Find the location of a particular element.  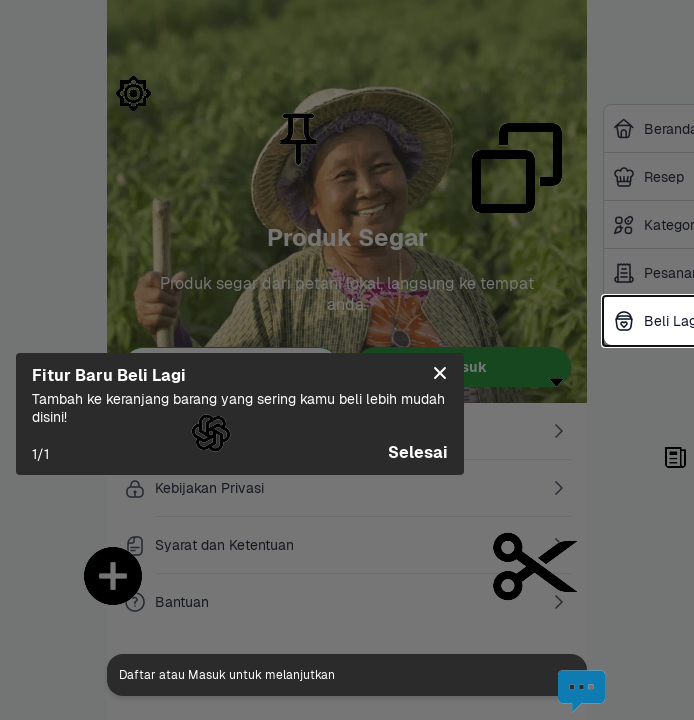

add a new item is located at coordinates (113, 576).